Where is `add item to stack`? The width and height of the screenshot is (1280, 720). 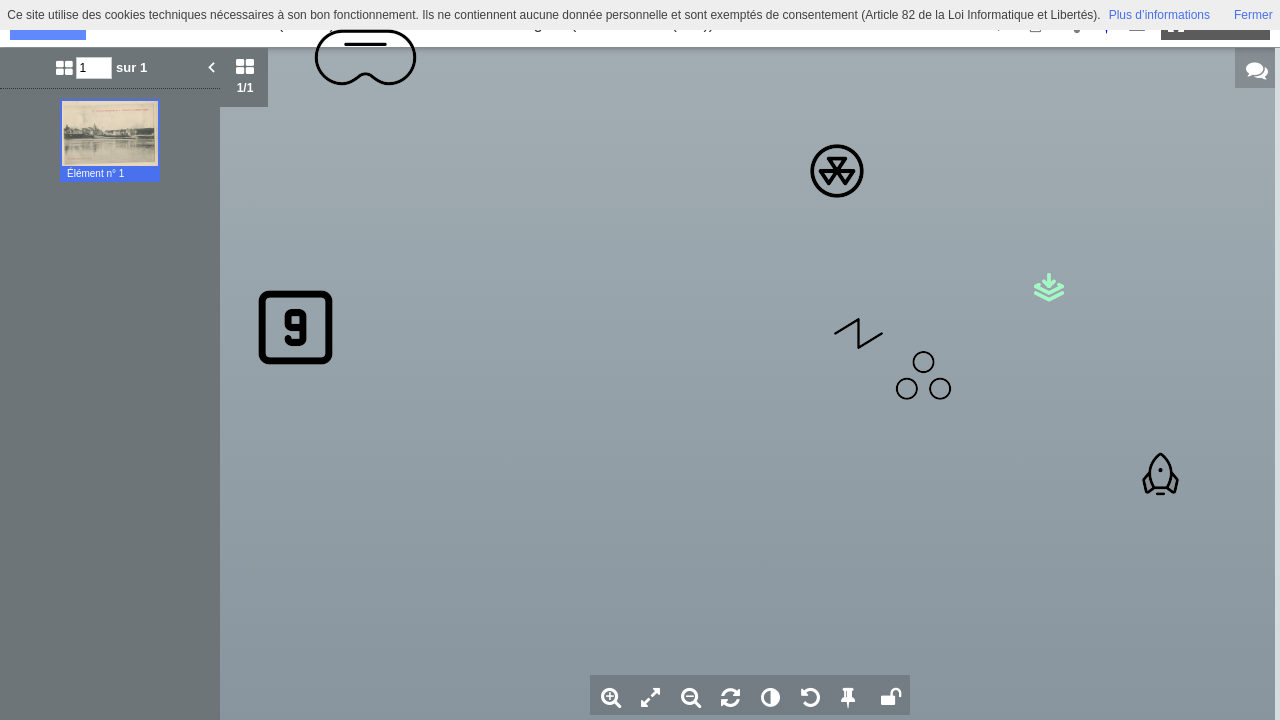
add item to stack is located at coordinates (1049, 288).